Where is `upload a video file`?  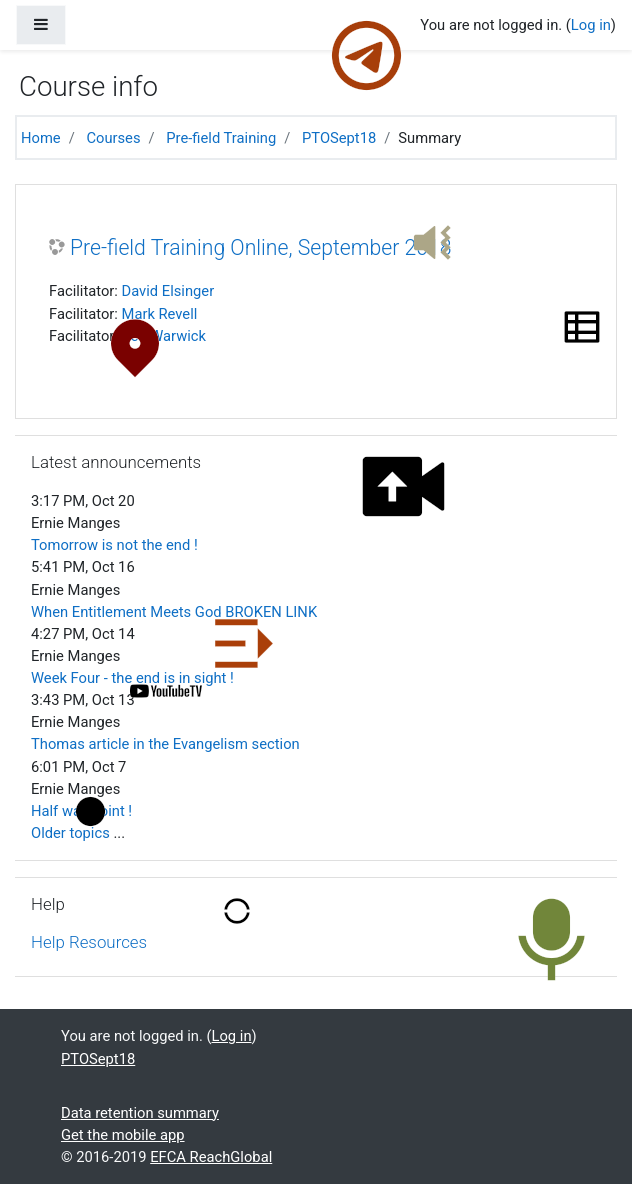
upload a video file is located at coordinates (403, 486).